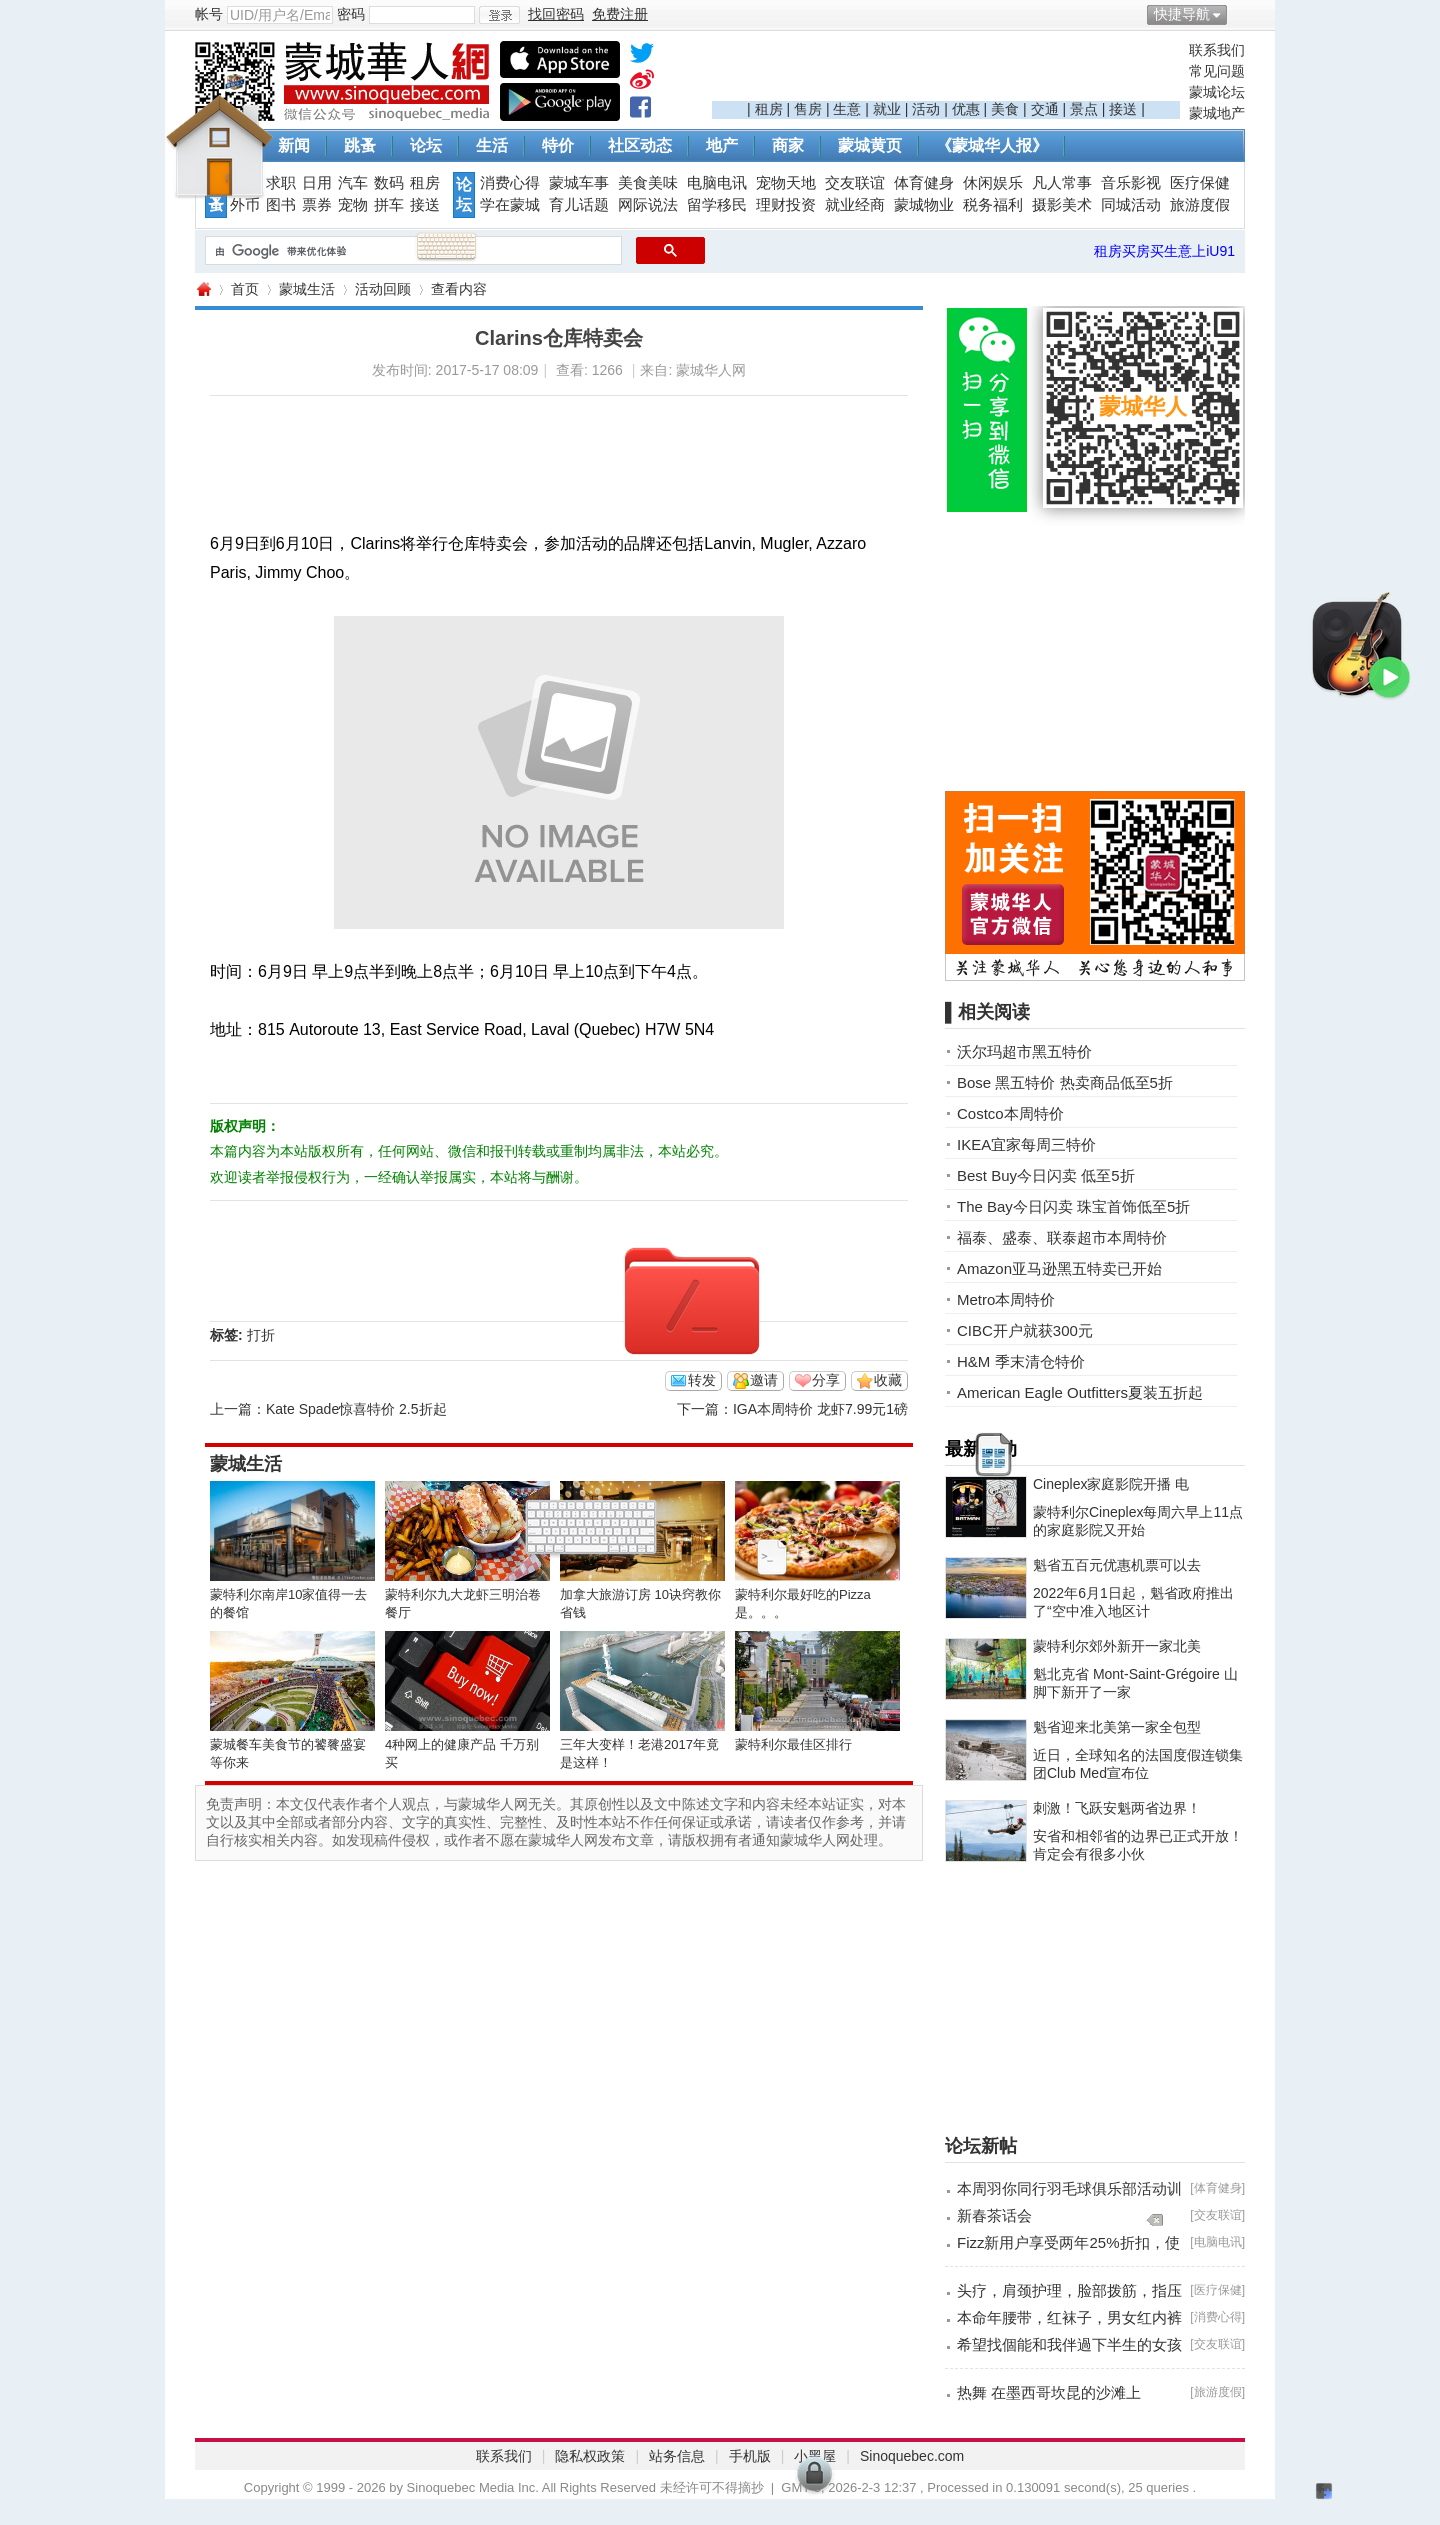 This screenshot has height=2525, width=1440. What do you see at coordinates (882, 2407) in the screenshot?
I see `indicates a locked or protected item` at bounding box center [882, 2407].